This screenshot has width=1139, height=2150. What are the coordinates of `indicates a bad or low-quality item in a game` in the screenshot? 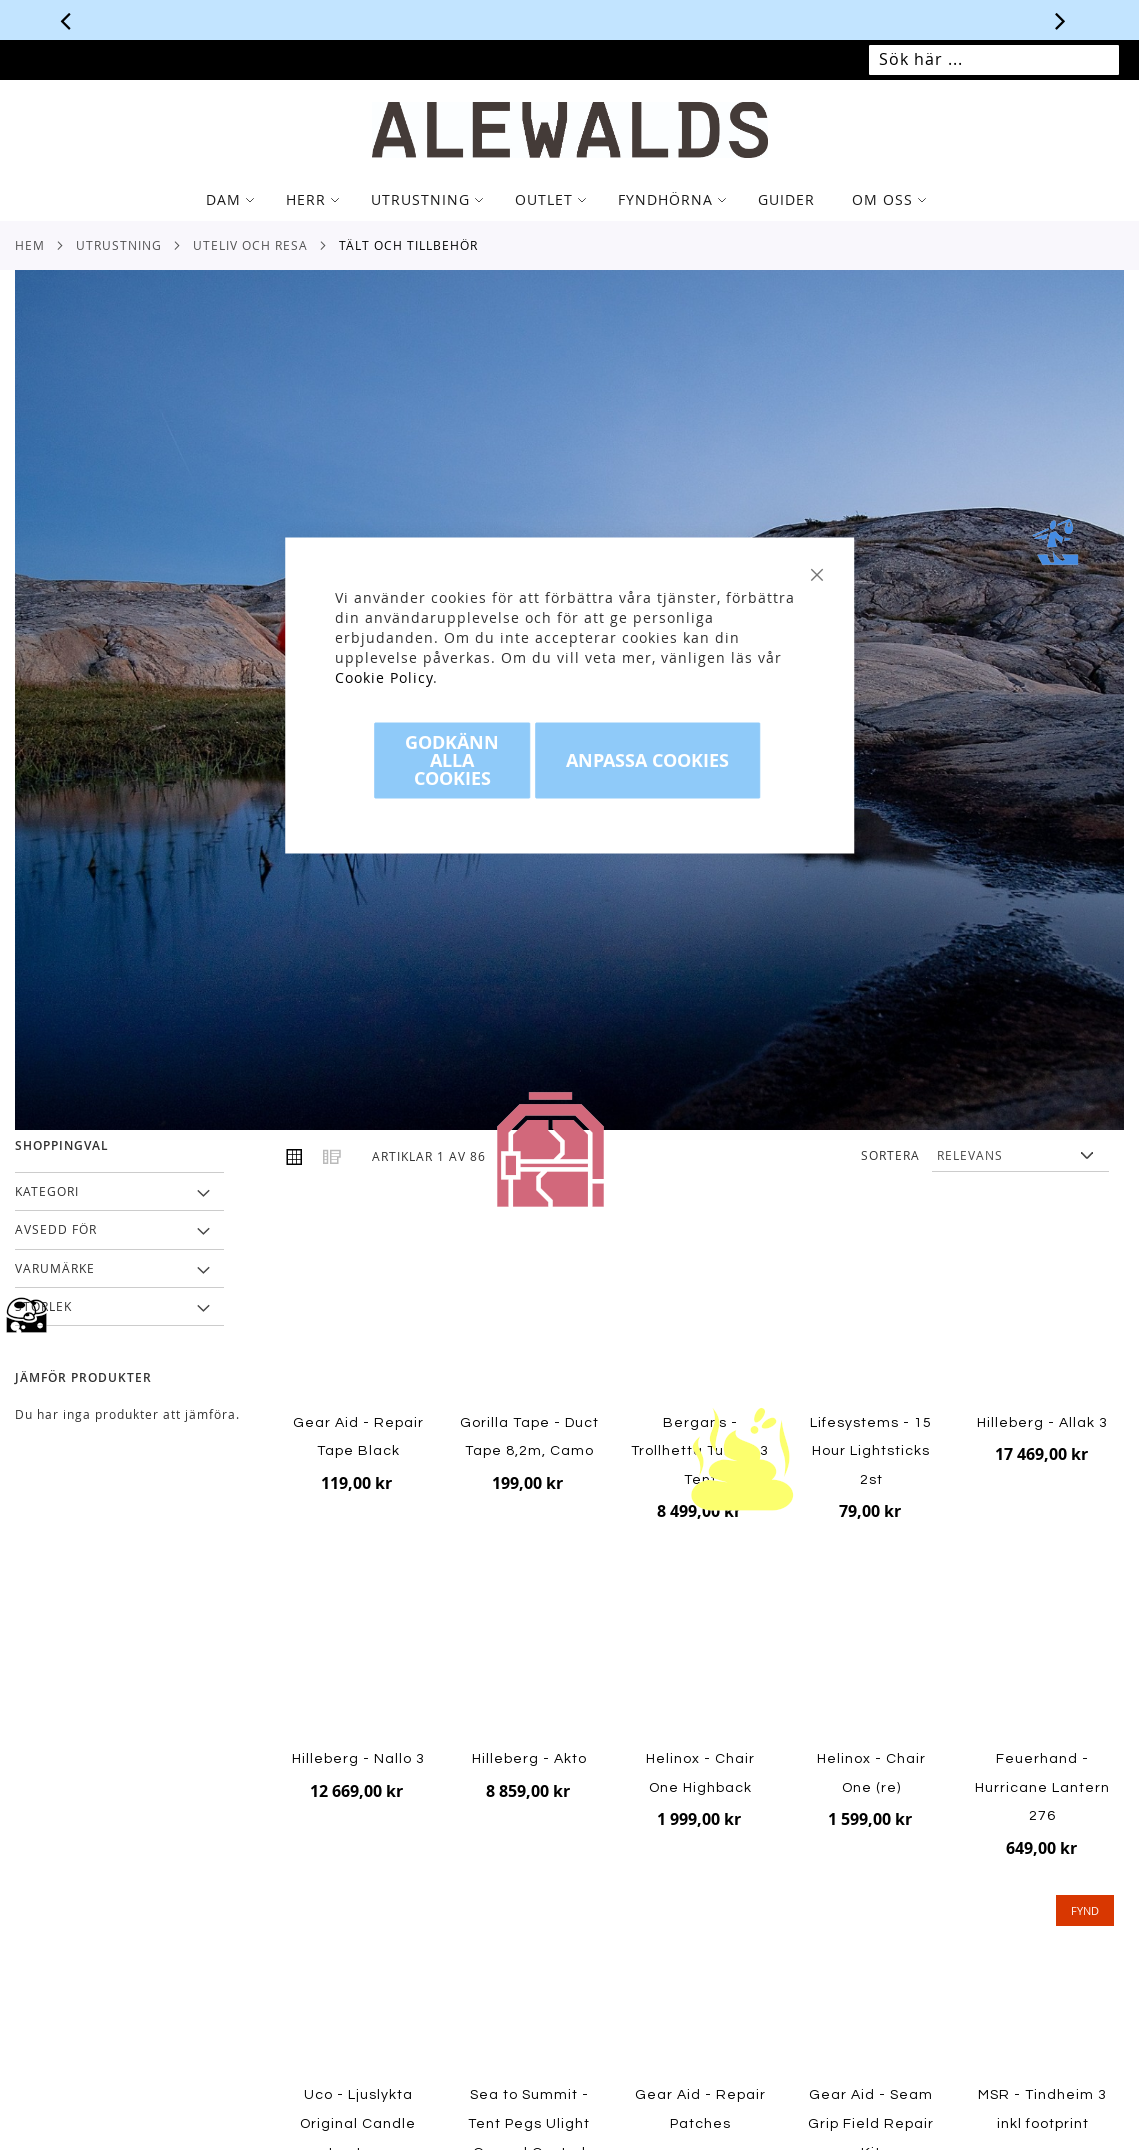 It's located at (742, 1459).